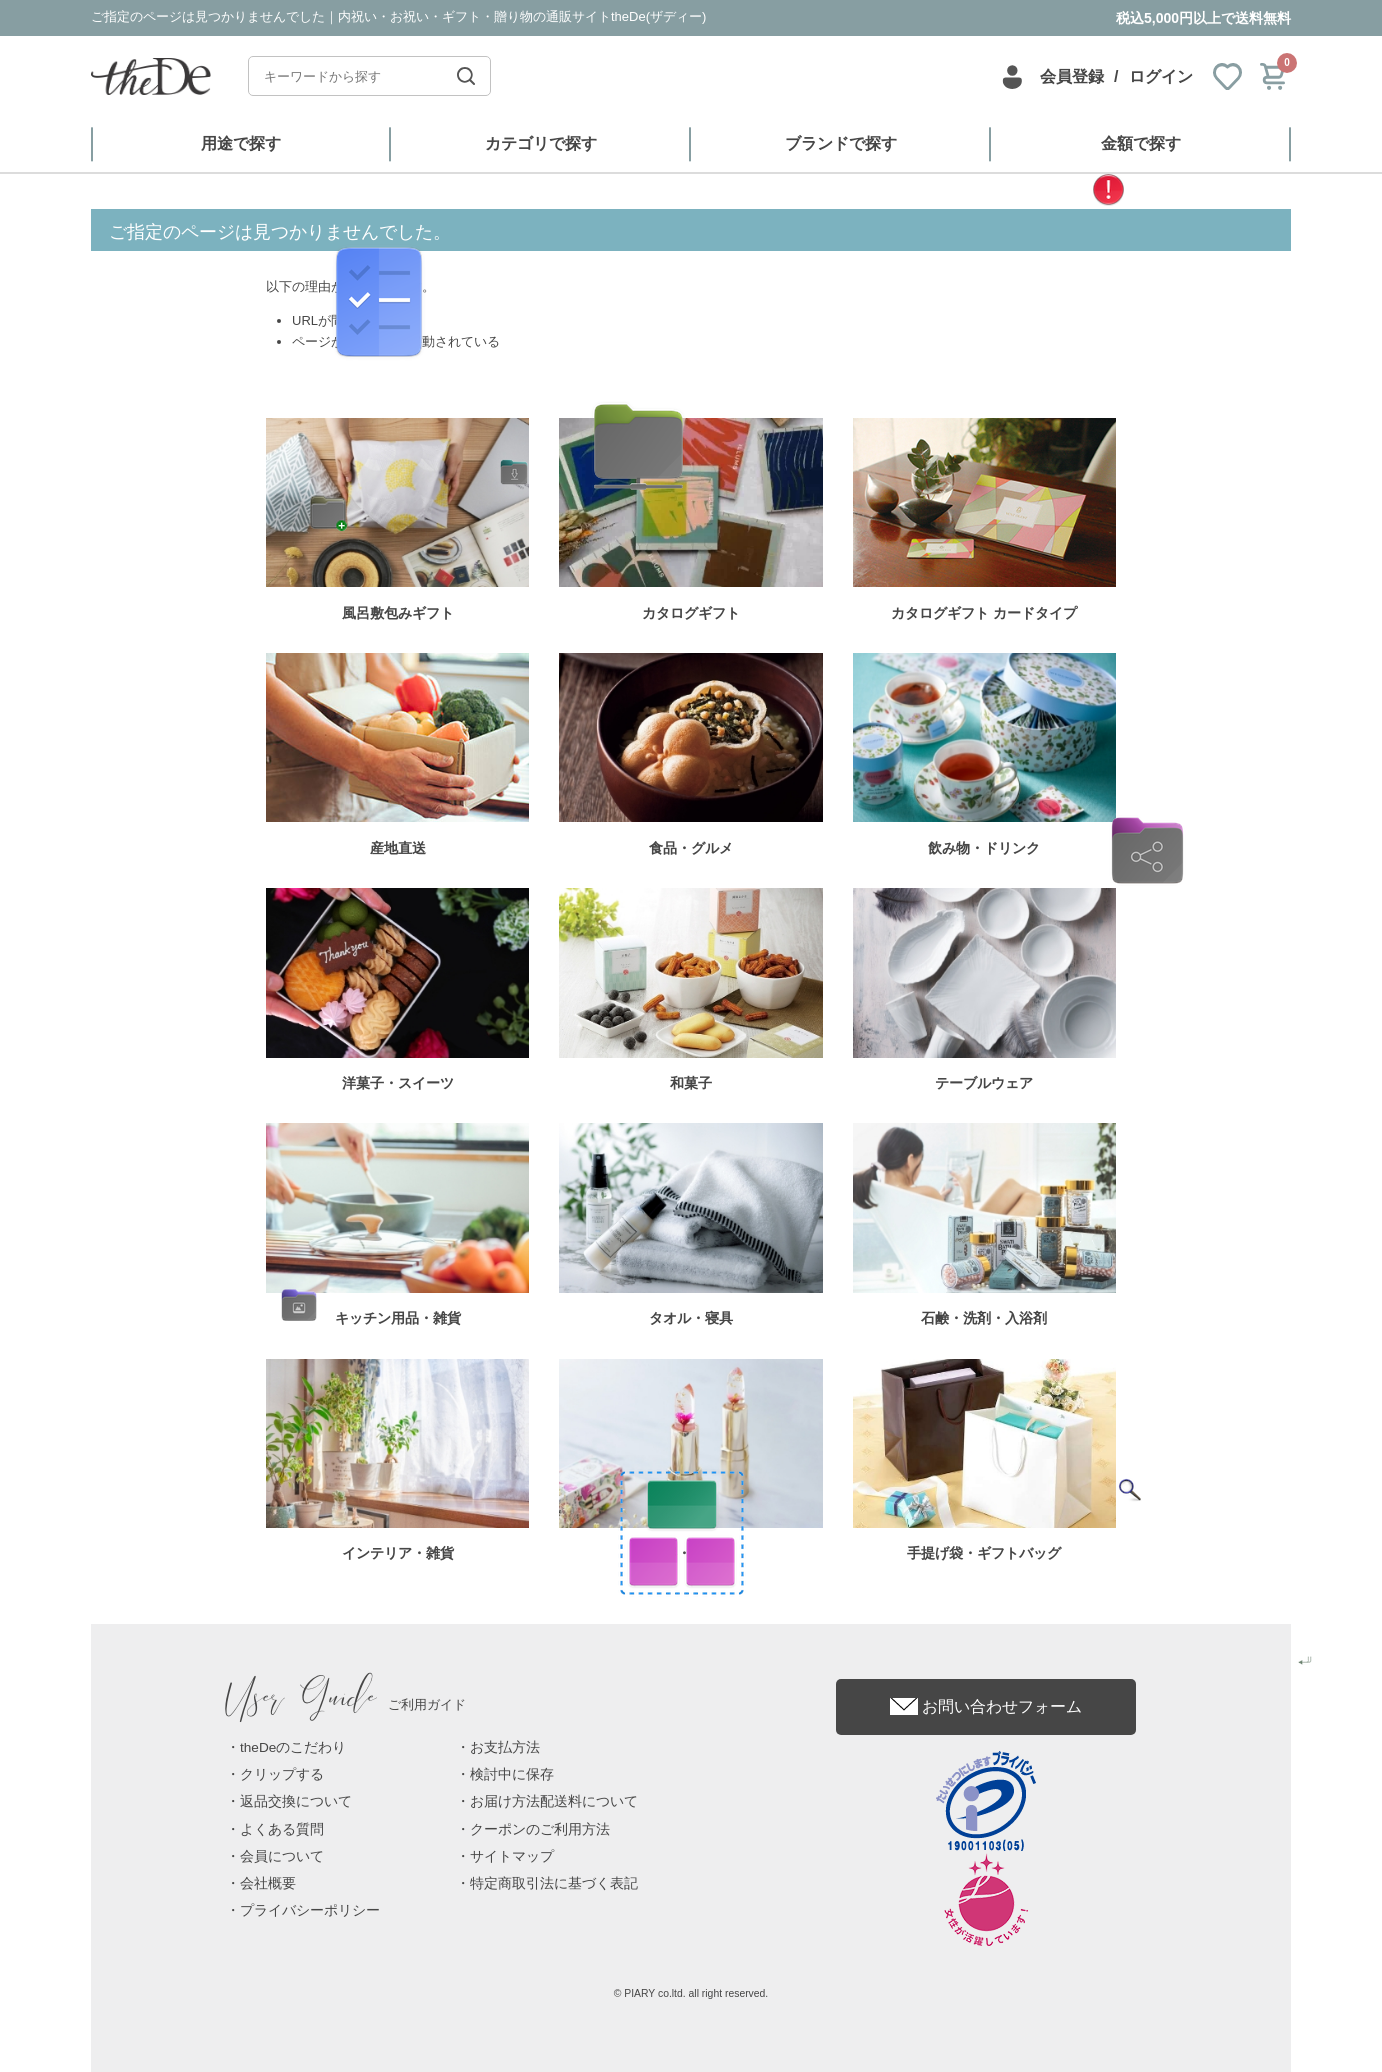 The width and height of the screenshot is (1382, 2072). What do you see at coordinates (379, 302) in the screenshot?
I see `open the GNOME To Do task manager app` at bounding box center [379, 302].